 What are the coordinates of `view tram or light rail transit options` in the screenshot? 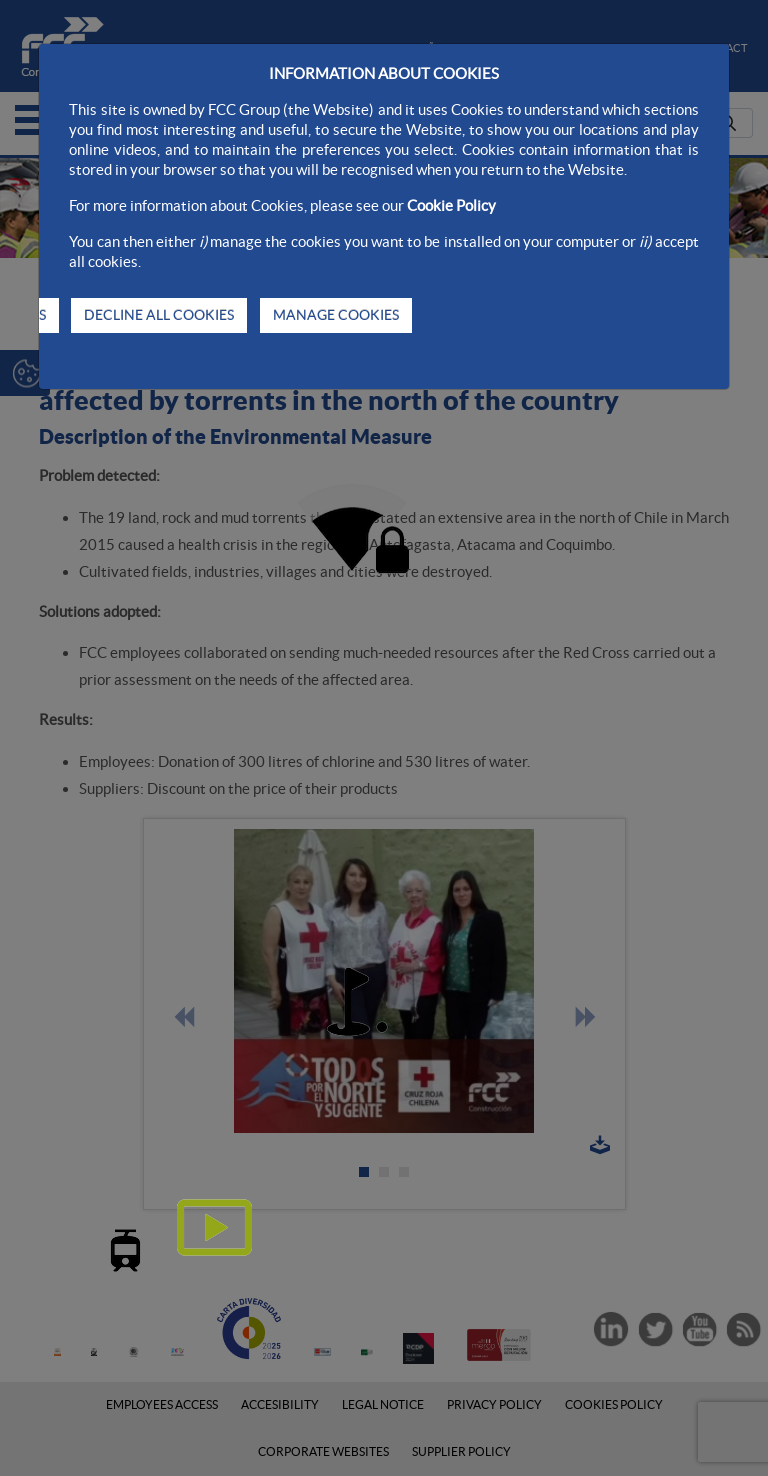 It's located at (125, 1250).